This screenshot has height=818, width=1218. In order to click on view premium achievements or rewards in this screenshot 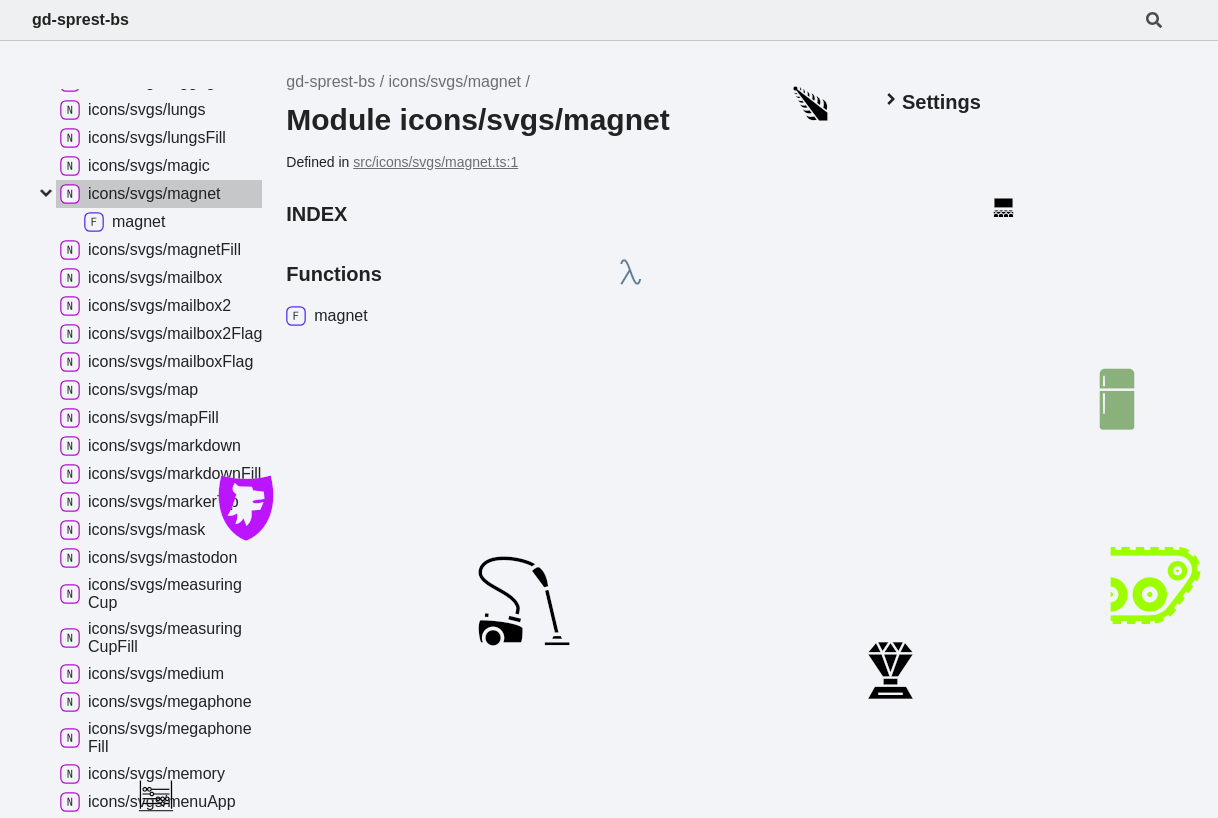, I will do `click(890, 669)`.